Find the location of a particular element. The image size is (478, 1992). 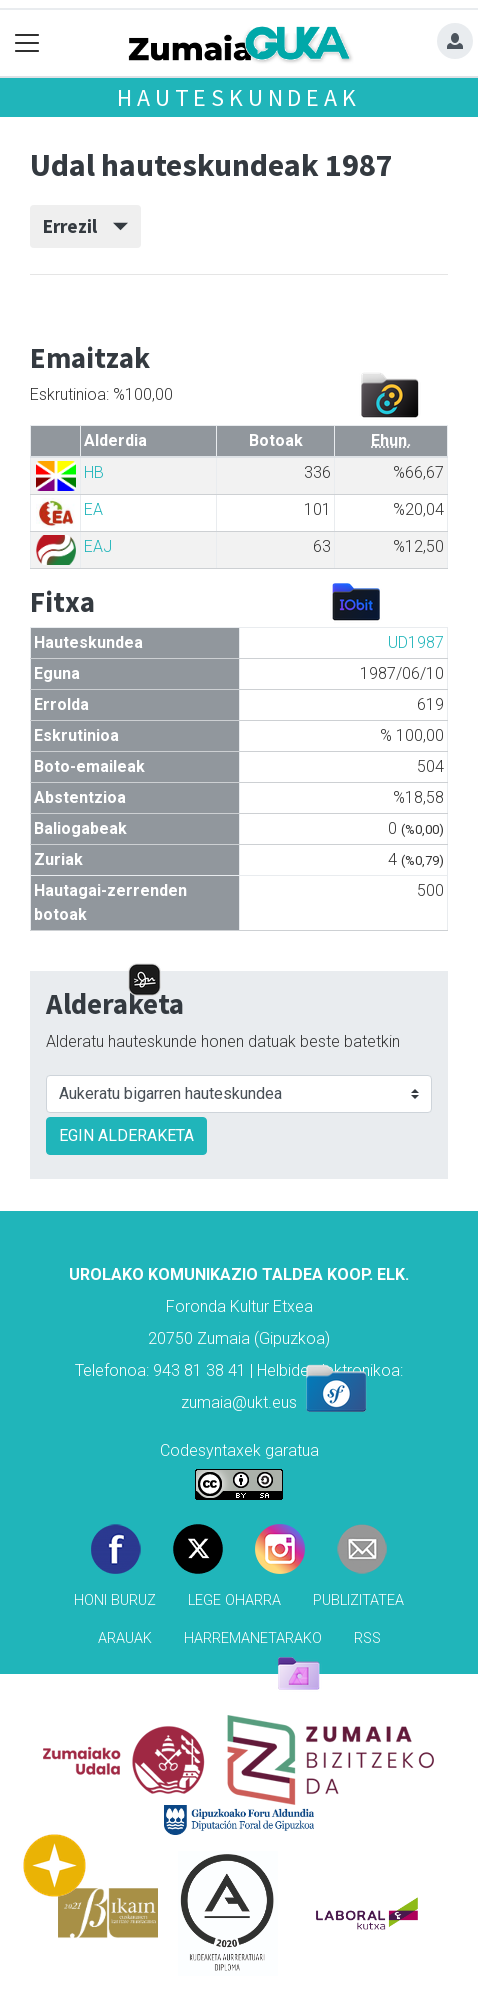

open affinity photo project files folder is located at coordinates (298, 1674).